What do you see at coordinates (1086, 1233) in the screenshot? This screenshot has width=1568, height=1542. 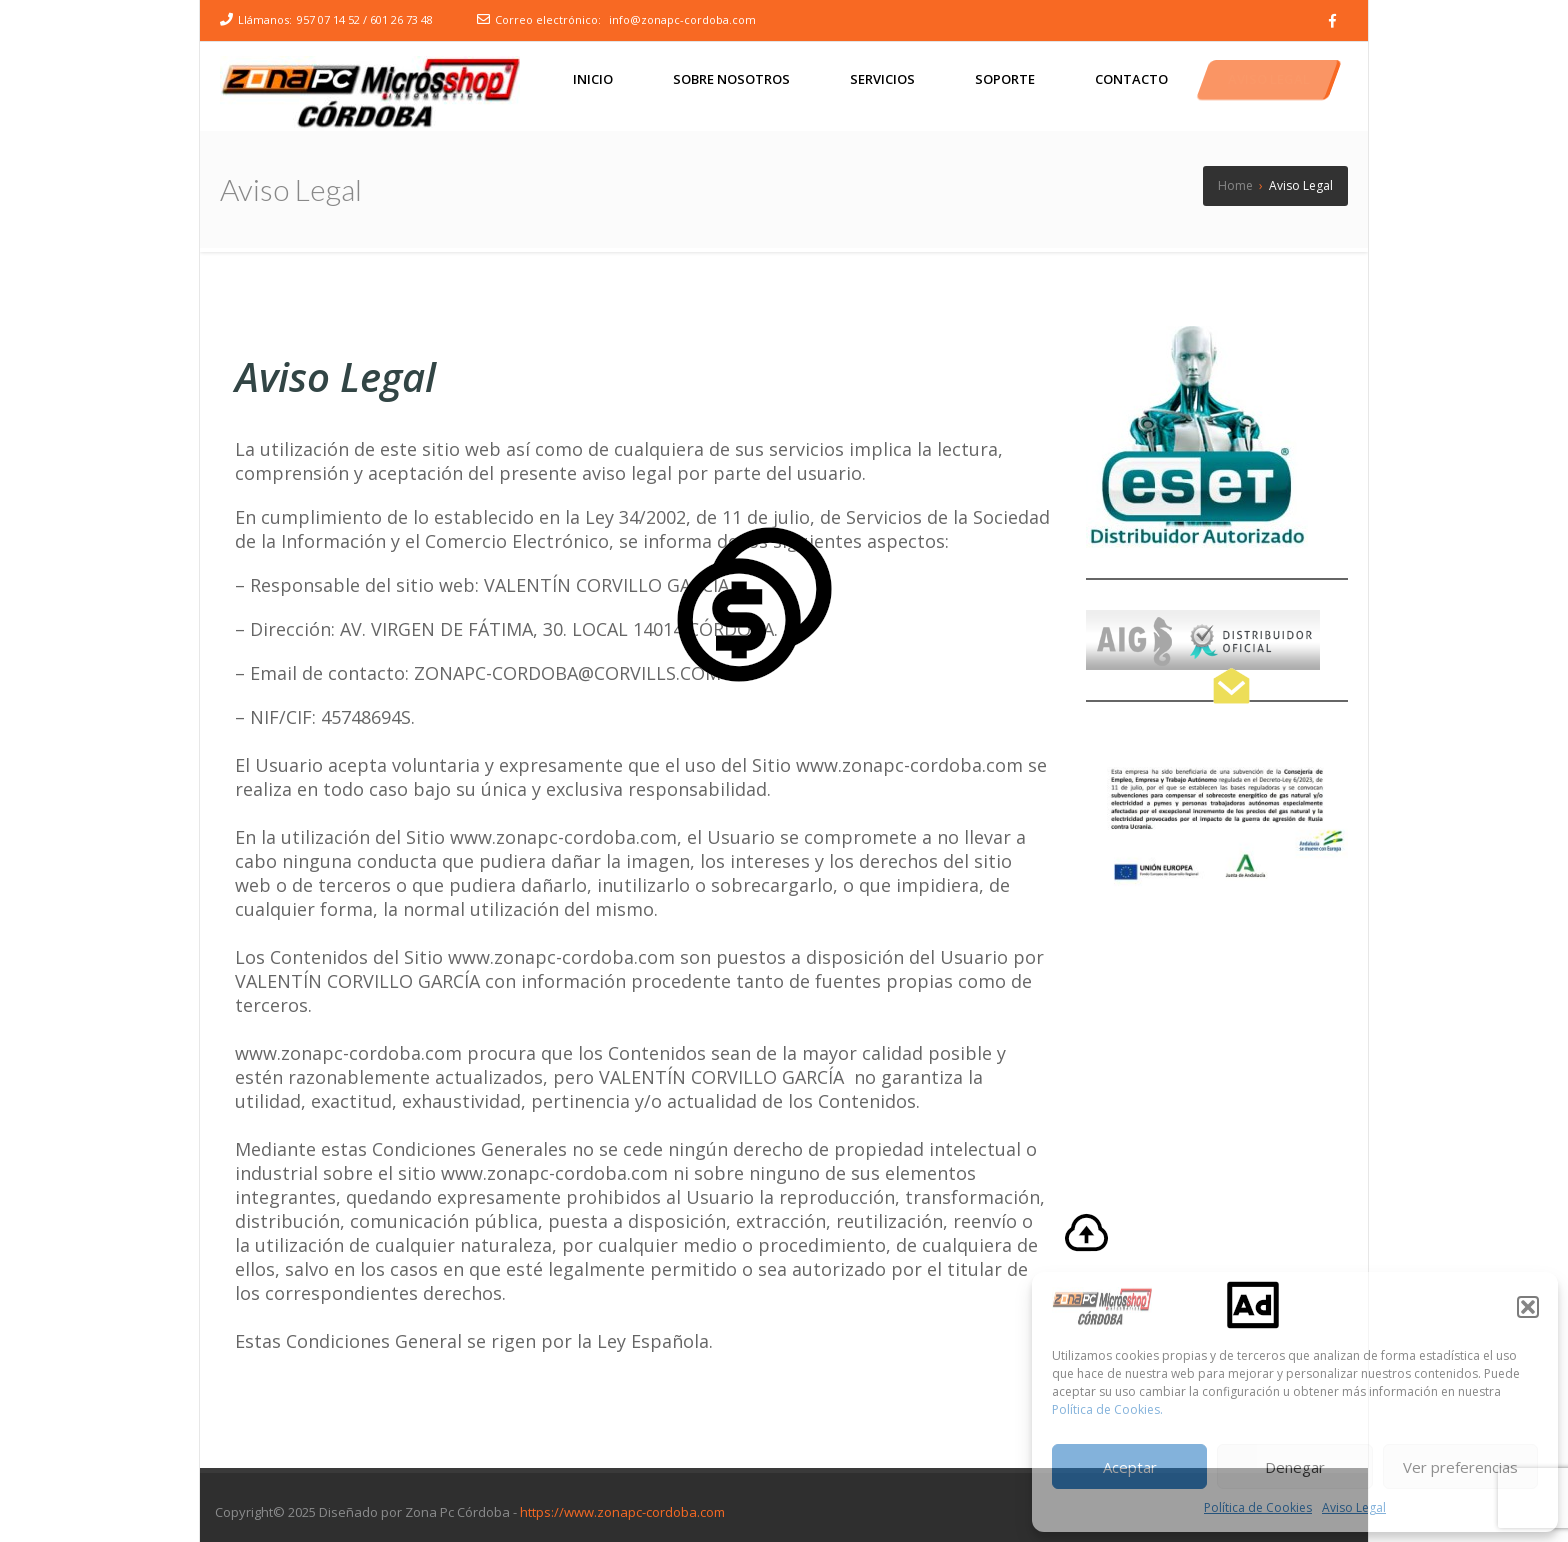 I see `upload file to cloud storage` at bounding box center [1086, 1233].